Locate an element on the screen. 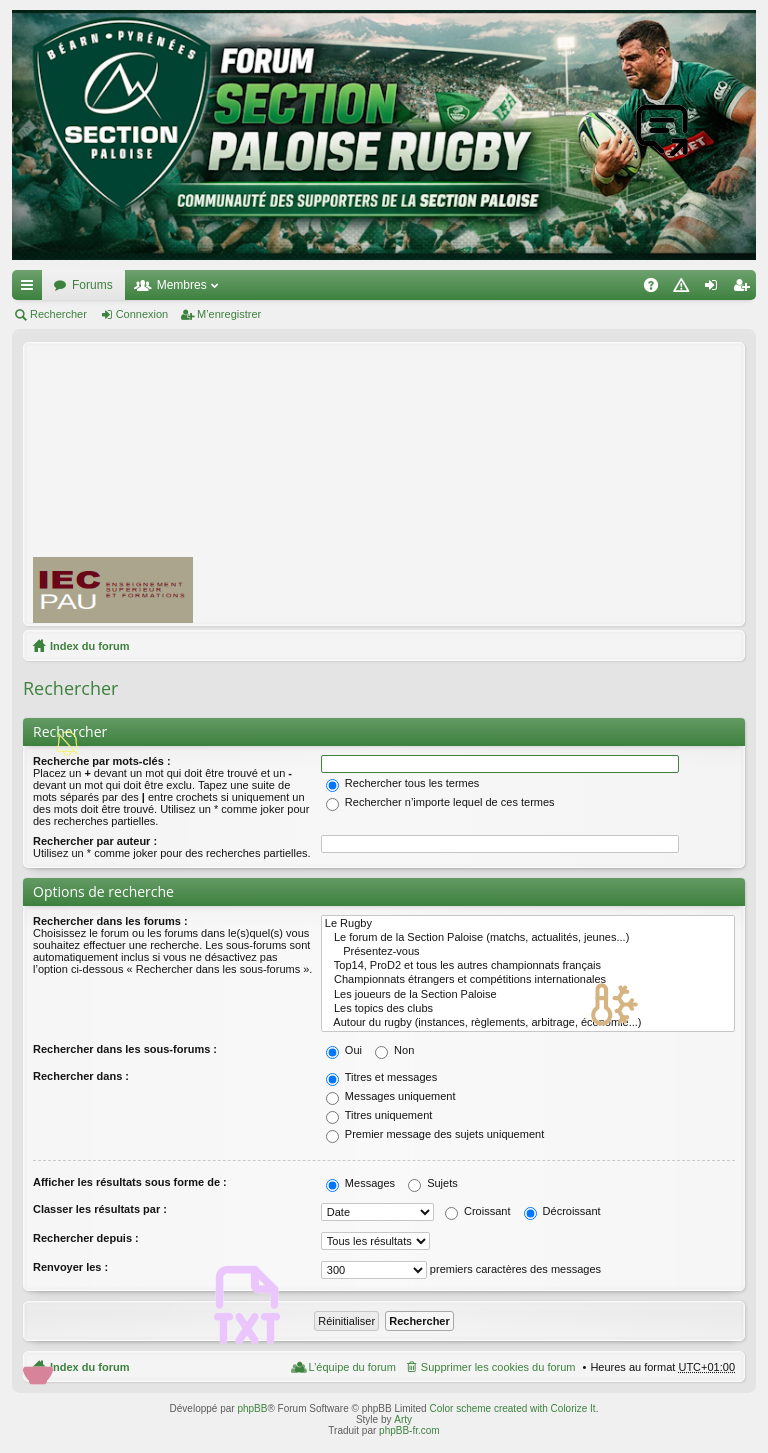 Image resolution: width=768 pixels, height=1453 pixels. mute notifications is located at coordinates (67, 743).